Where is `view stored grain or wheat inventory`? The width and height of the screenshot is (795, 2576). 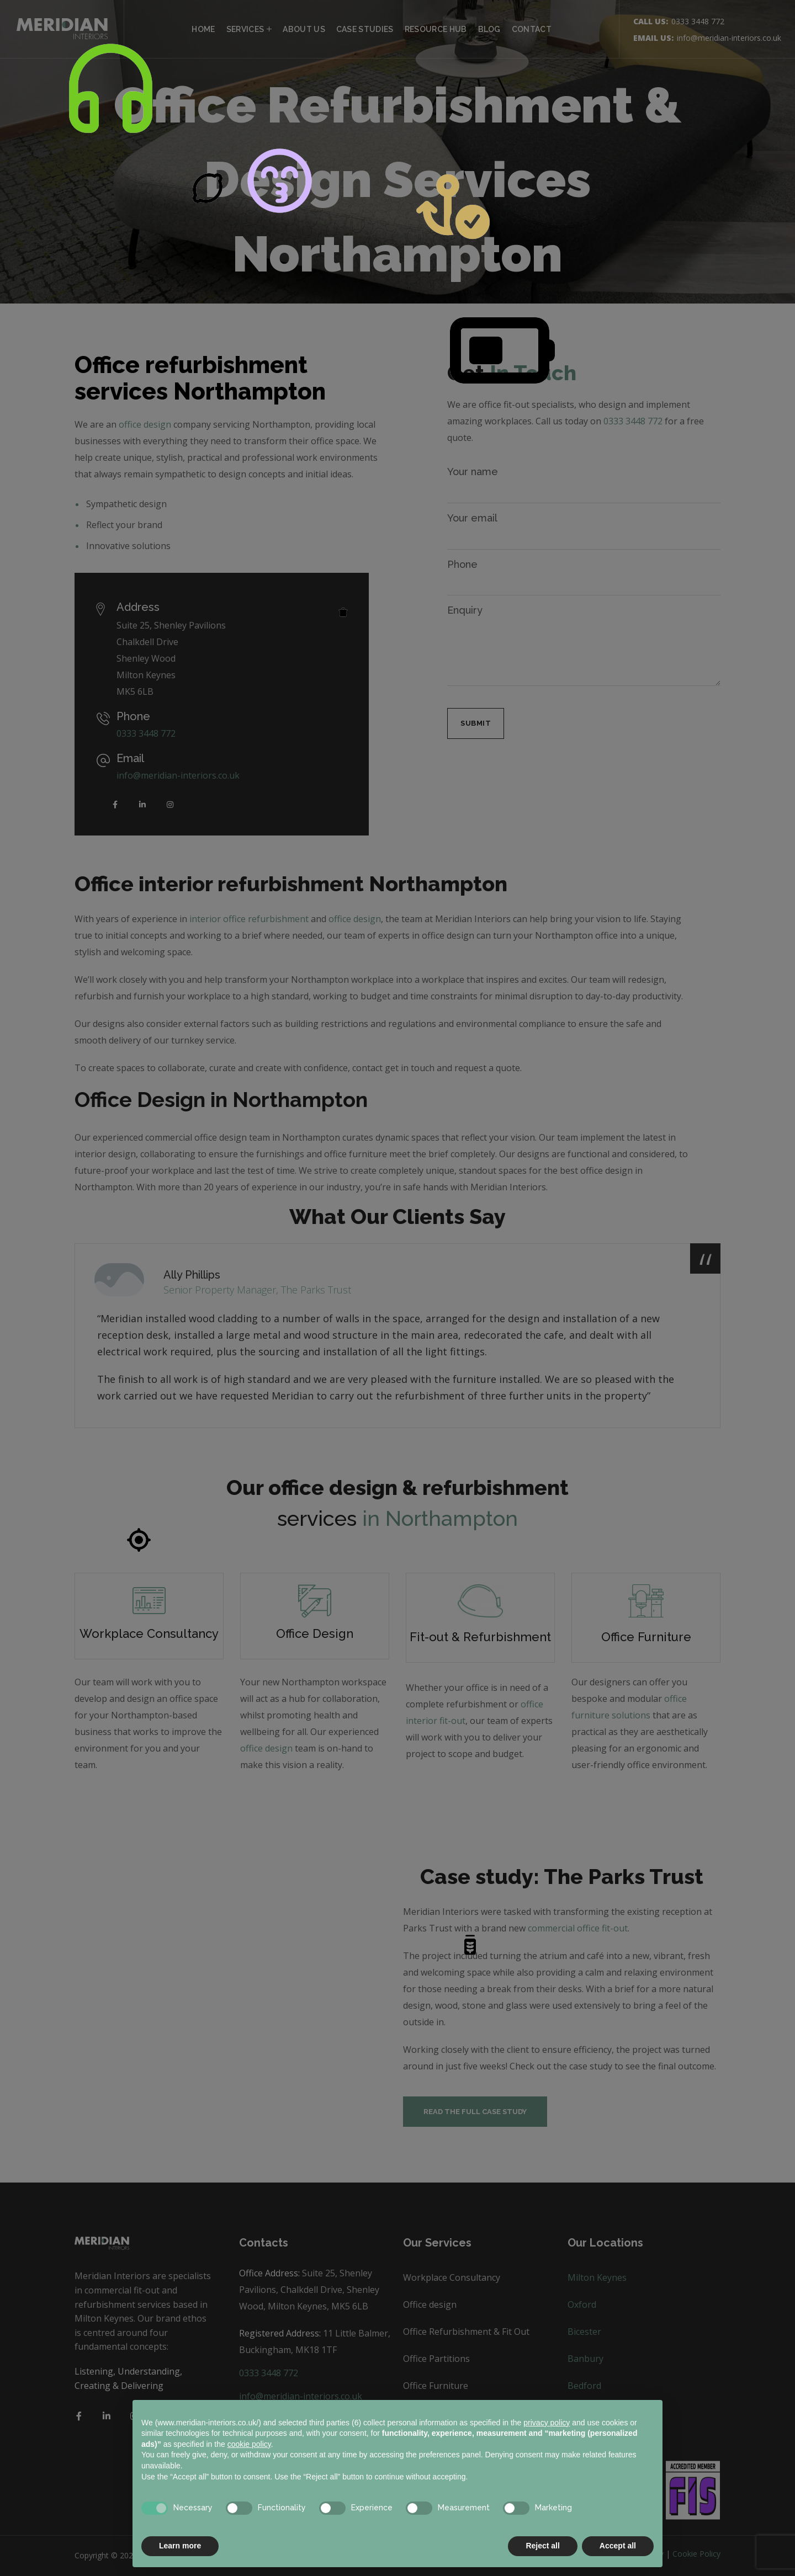 view stored grain or wheat inventory is located at coordinates (470, 1945).